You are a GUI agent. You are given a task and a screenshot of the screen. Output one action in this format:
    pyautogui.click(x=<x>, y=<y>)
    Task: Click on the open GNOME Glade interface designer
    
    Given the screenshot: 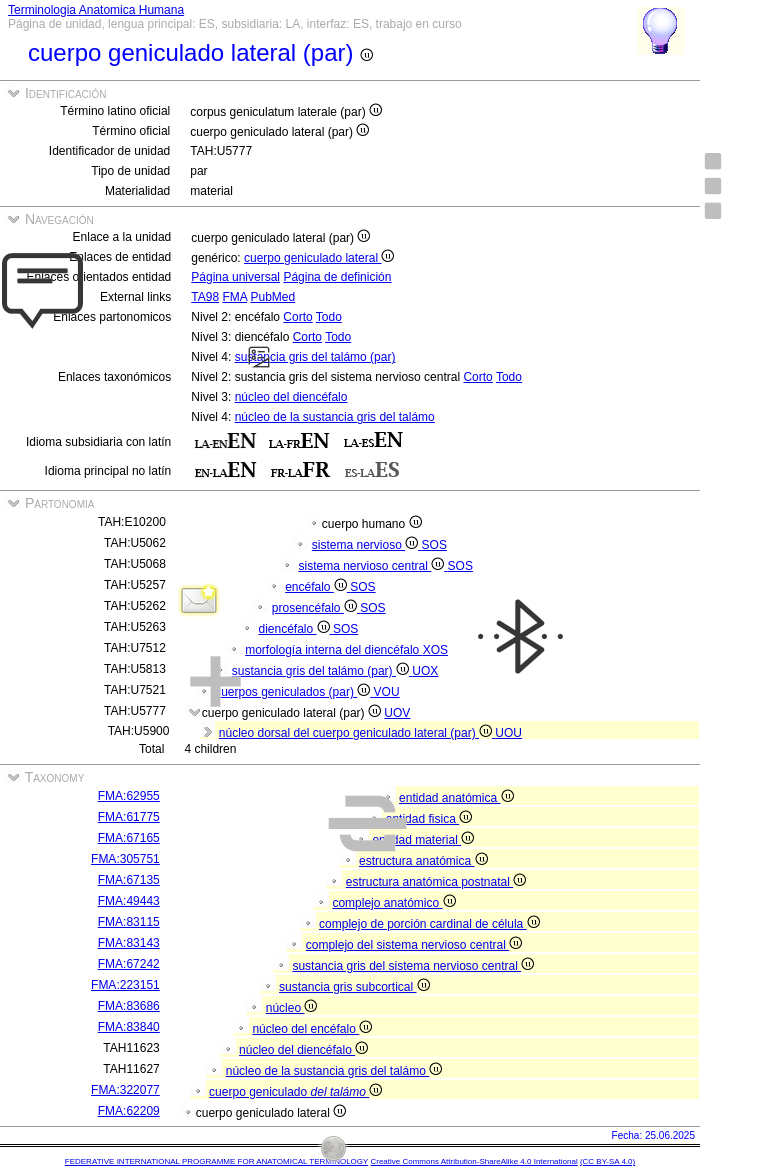 What is the action you would take?
    pyautogui.click(x=259, y=357)
    